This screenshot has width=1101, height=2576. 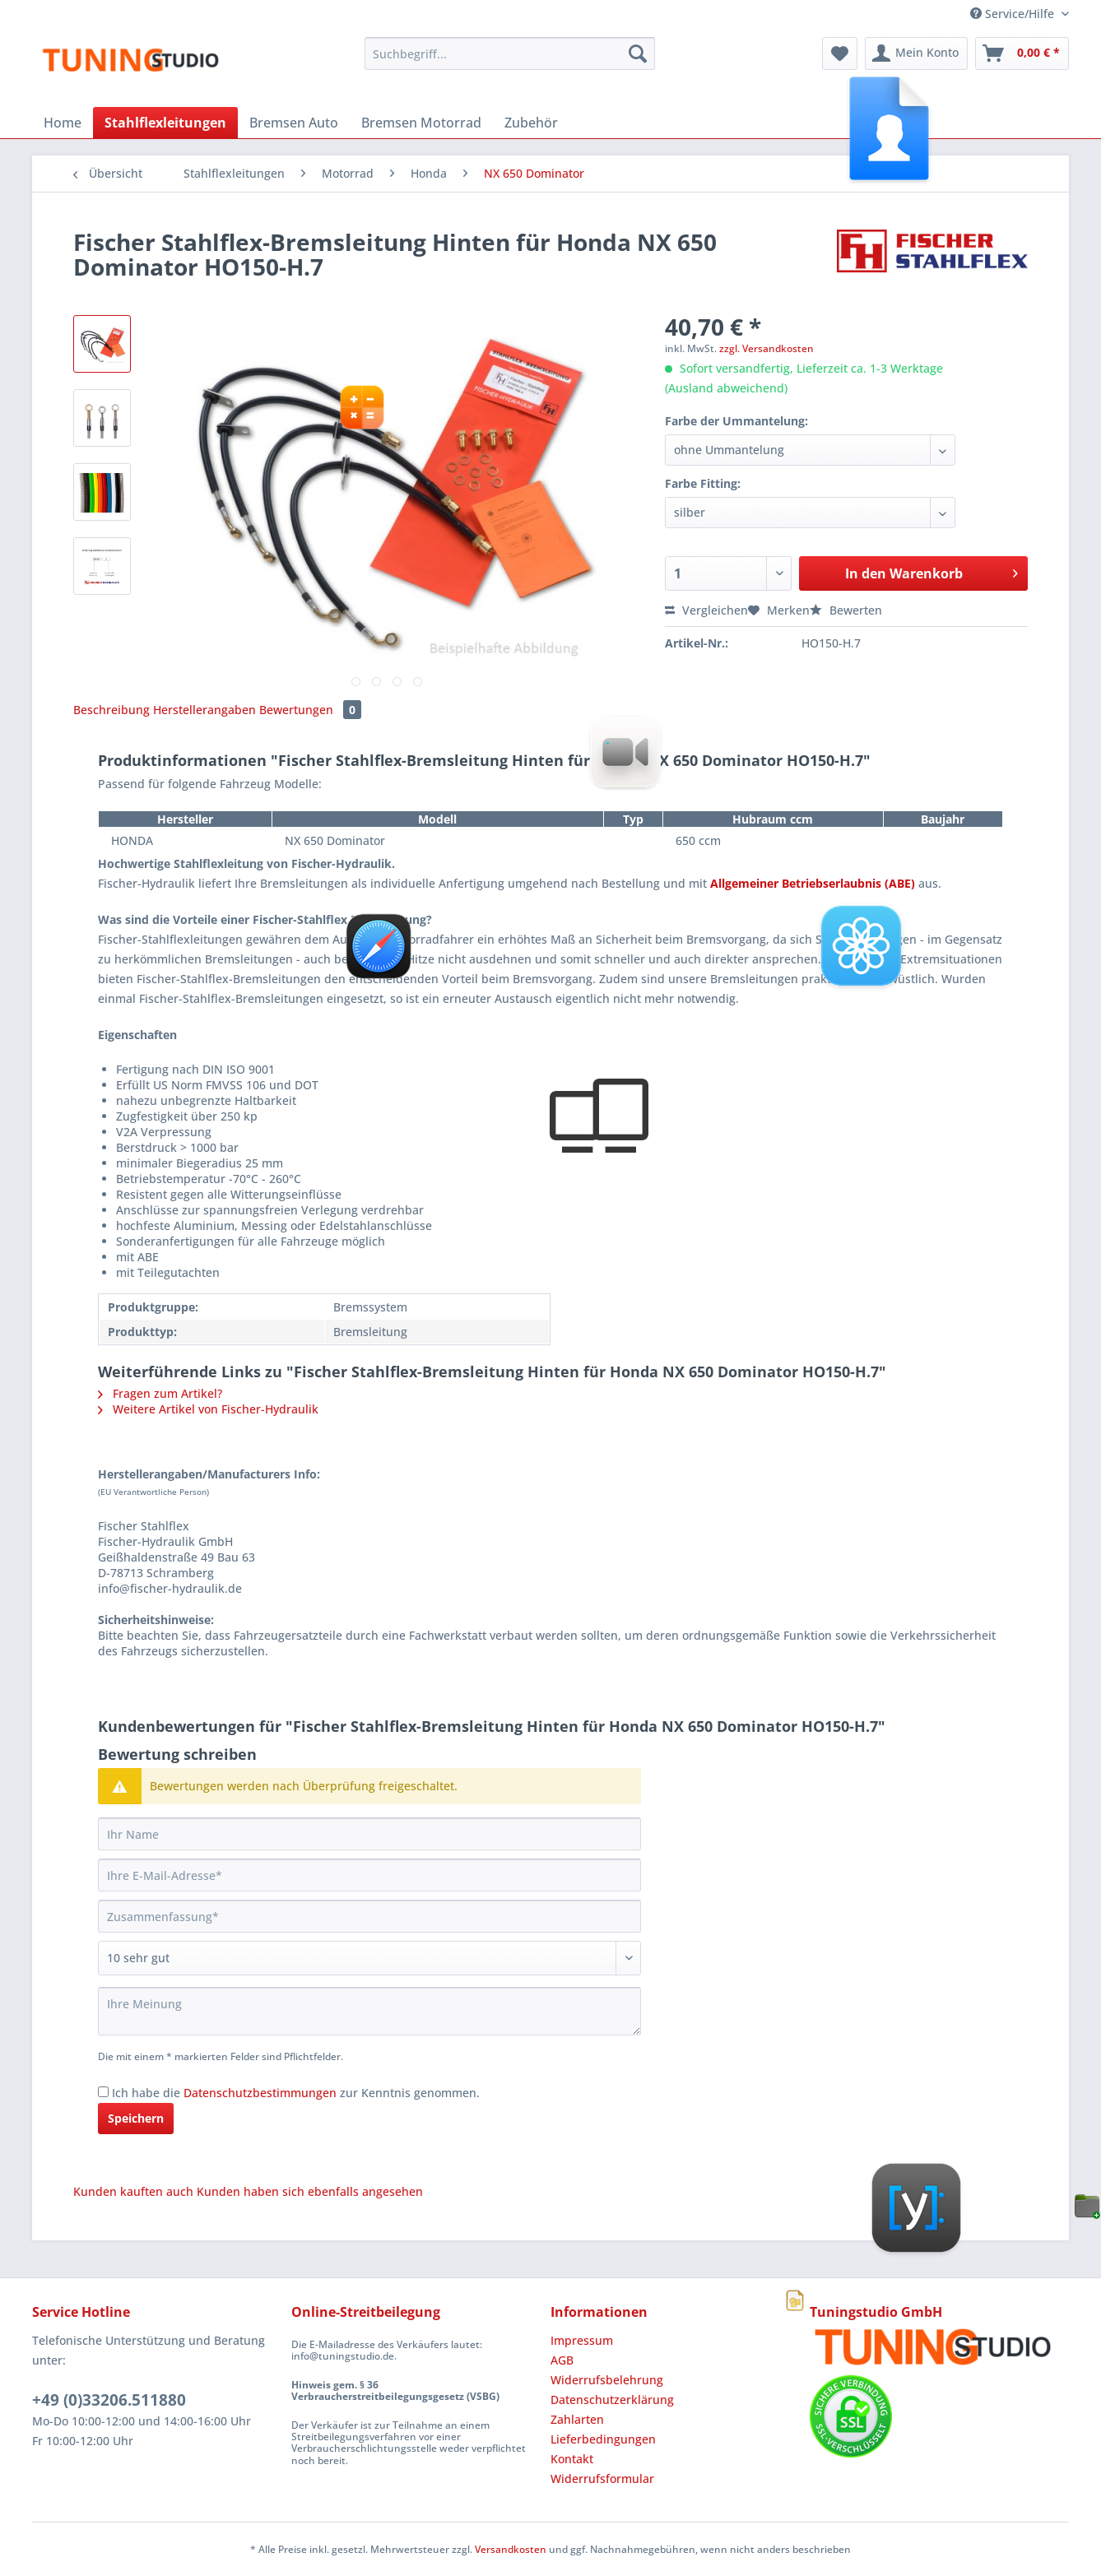 I want to click on create a new folder, so click(x=1087, y=2206).